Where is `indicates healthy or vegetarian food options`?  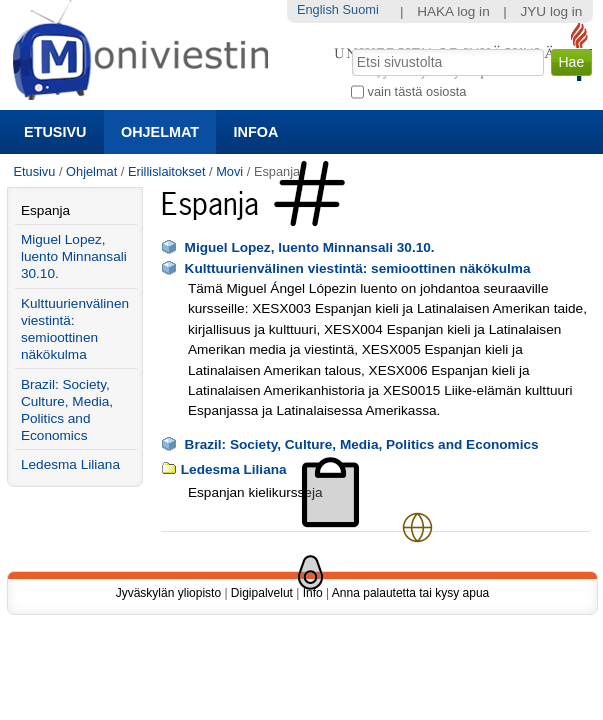
indicates healthy or vegetarian food options is located at coordinates (310, 572).